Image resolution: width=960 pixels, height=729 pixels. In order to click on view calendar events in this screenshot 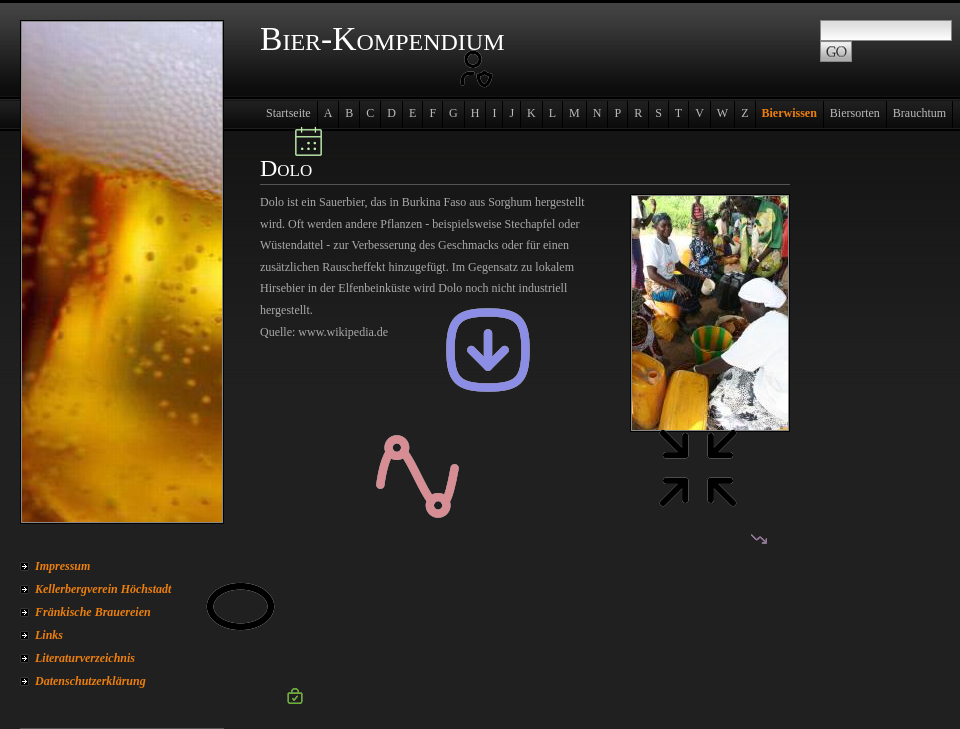, I will do `click(308, 142)`.